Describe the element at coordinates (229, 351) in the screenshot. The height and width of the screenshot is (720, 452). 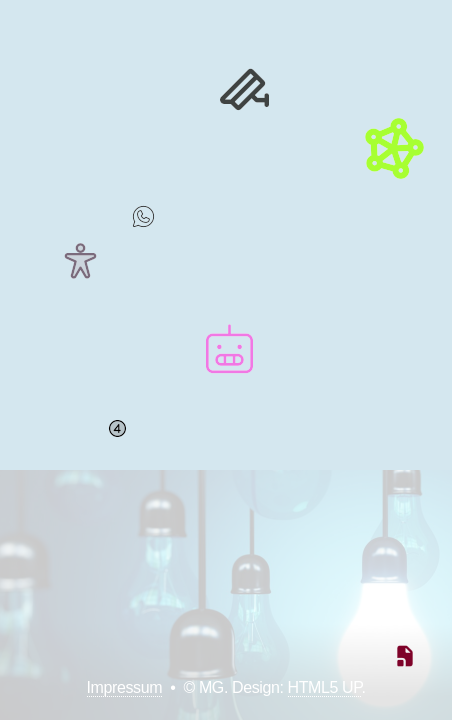
I see `access AI assistant or chatbot features` at that location.